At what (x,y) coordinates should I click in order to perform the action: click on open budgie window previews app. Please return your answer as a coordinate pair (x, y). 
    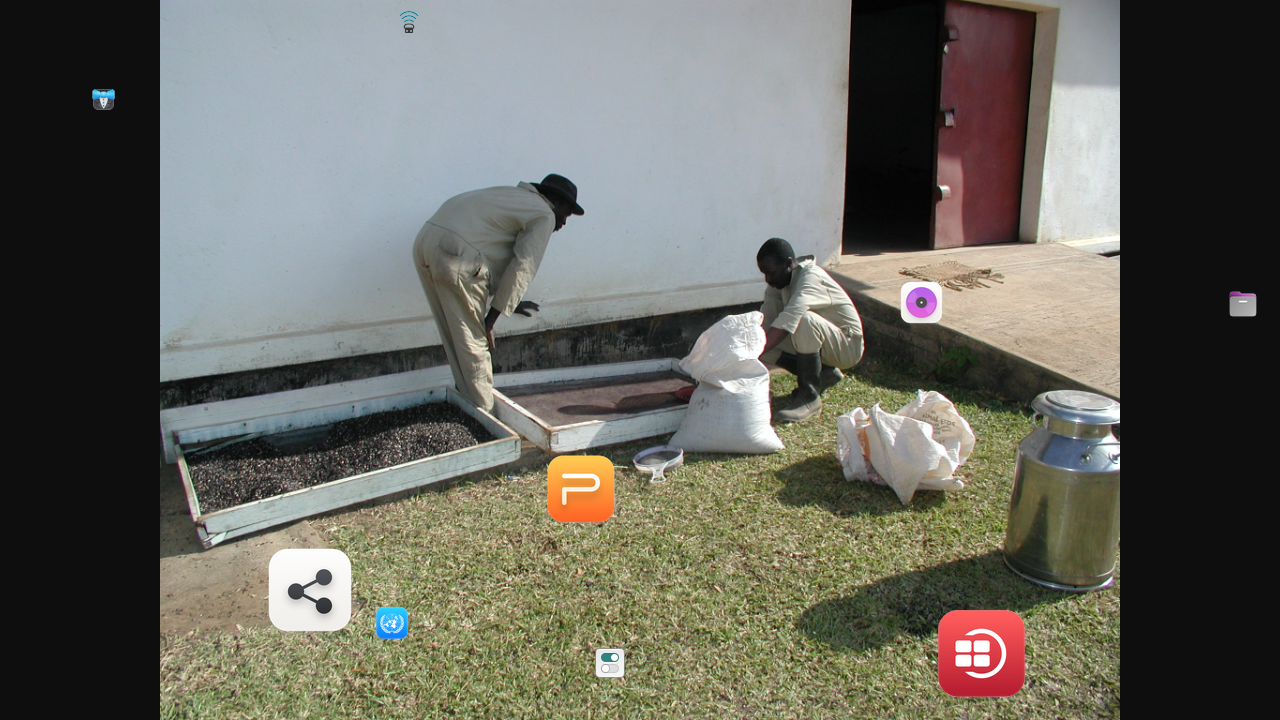
    Looking at the image, I should click on (981, 653).